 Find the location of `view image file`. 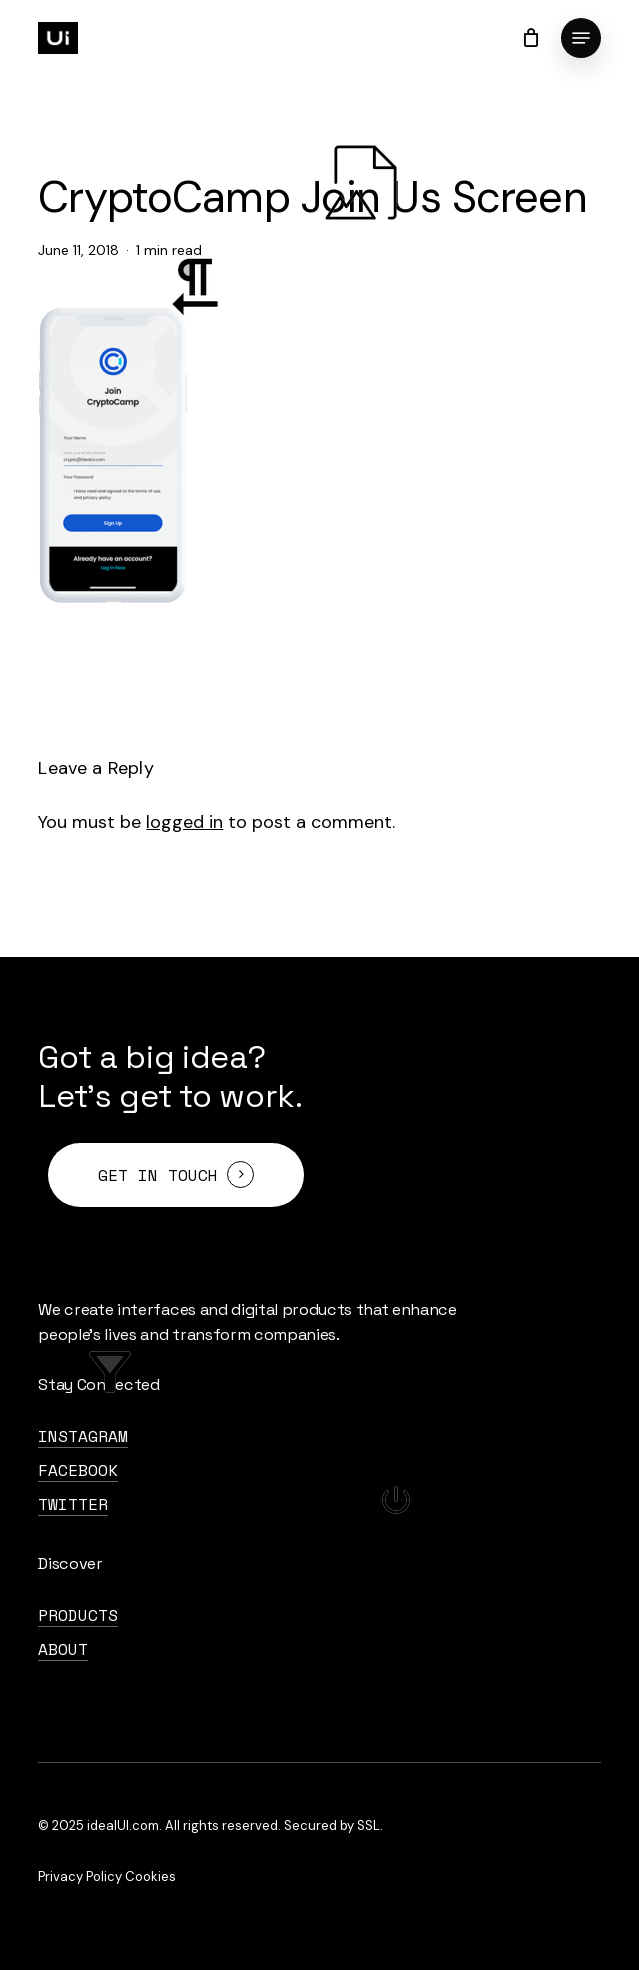

view image file is located at coordinates (365, 182).